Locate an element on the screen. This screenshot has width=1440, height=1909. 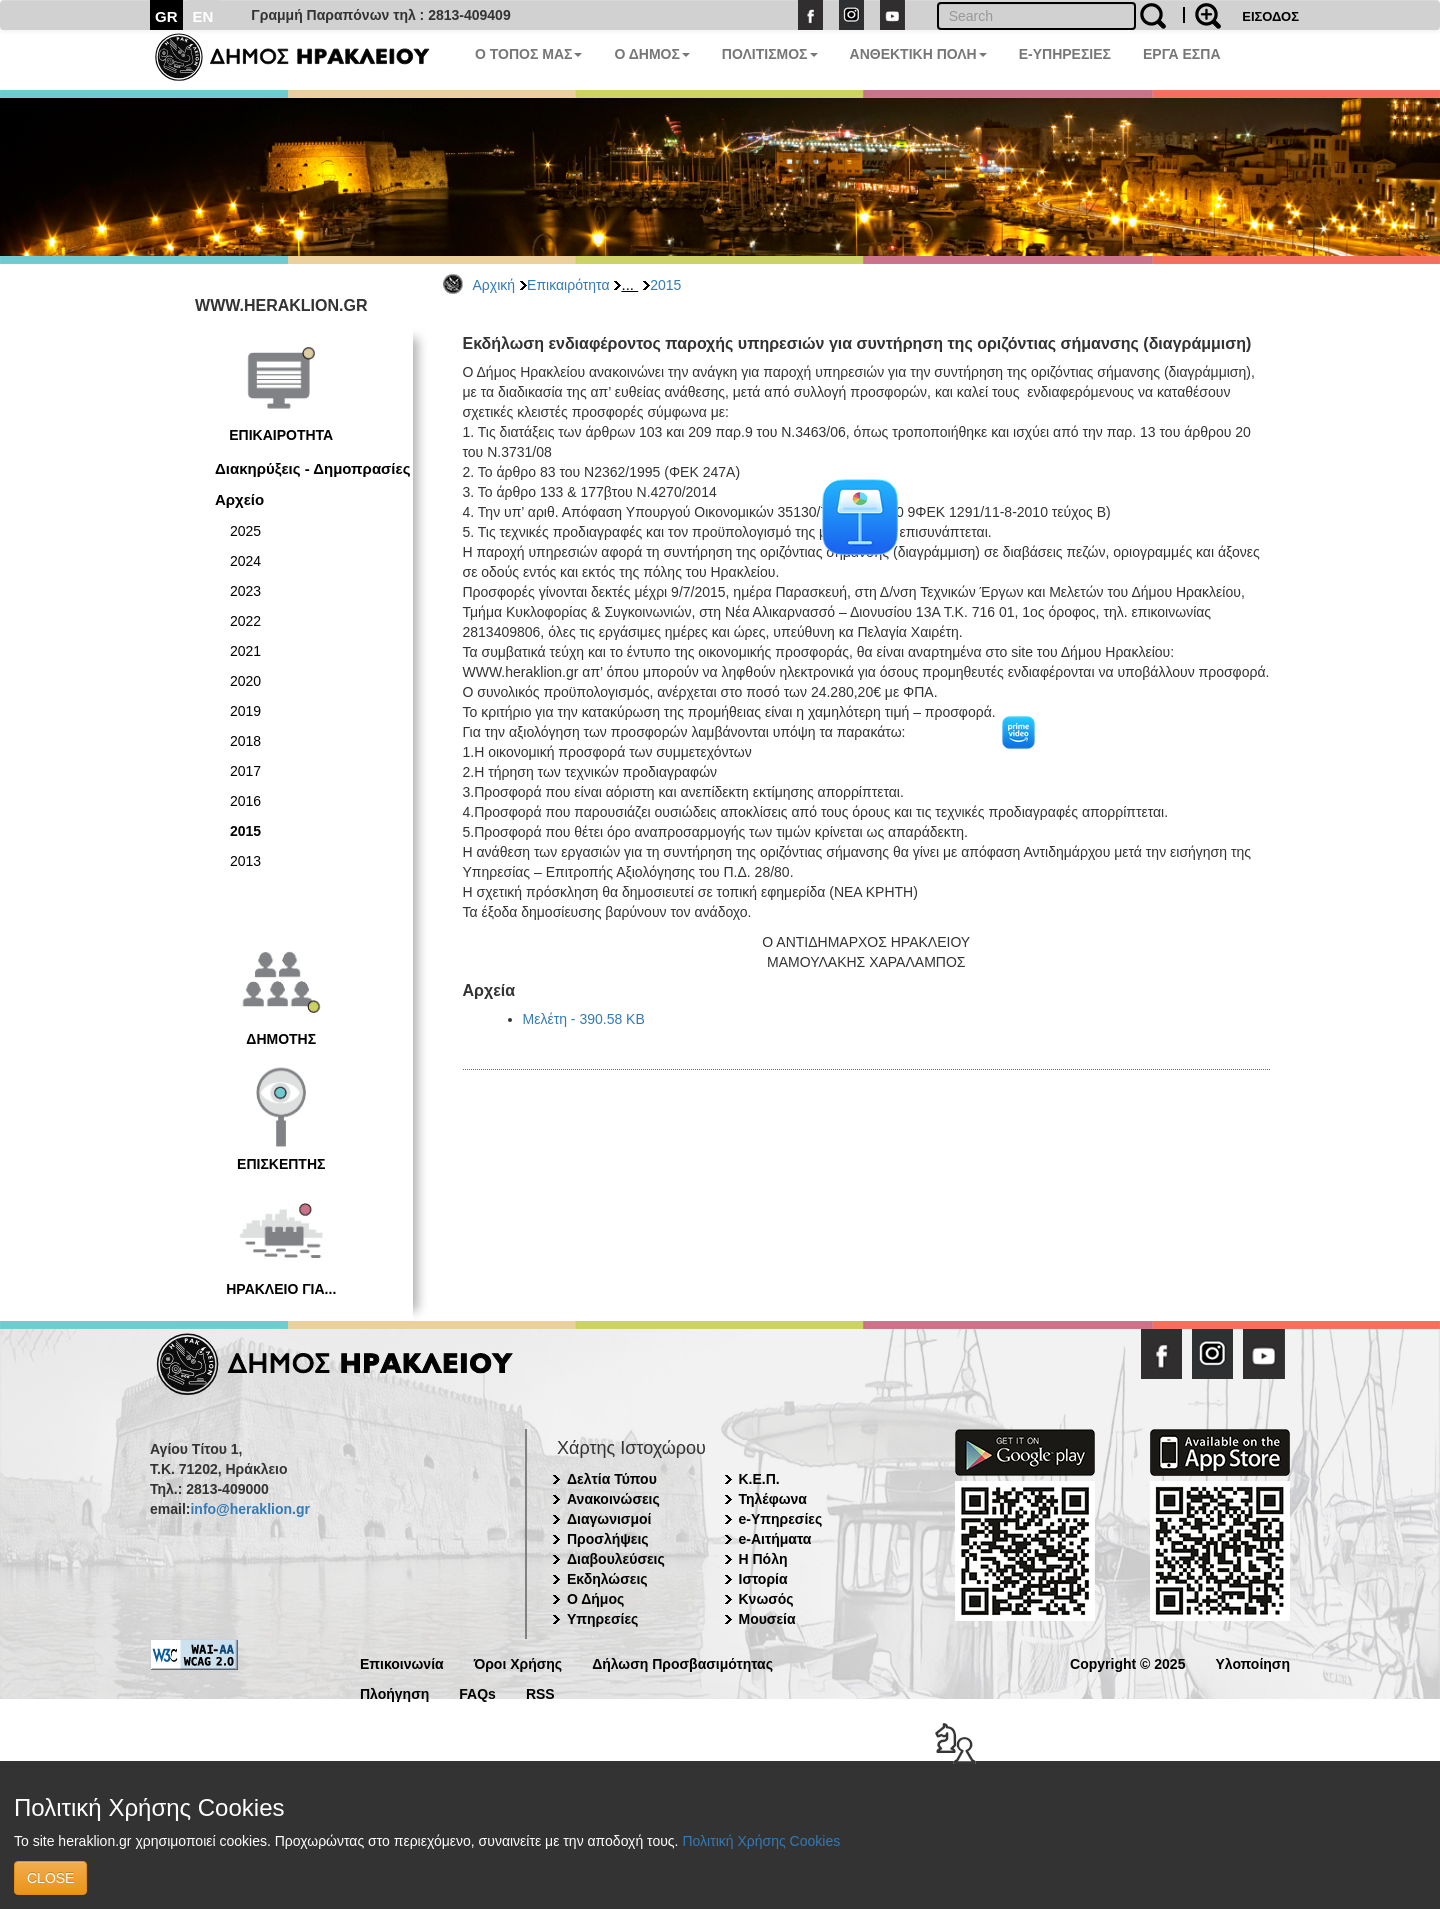
open Amazon Prime Video app is located at coordinates (1018, 732).